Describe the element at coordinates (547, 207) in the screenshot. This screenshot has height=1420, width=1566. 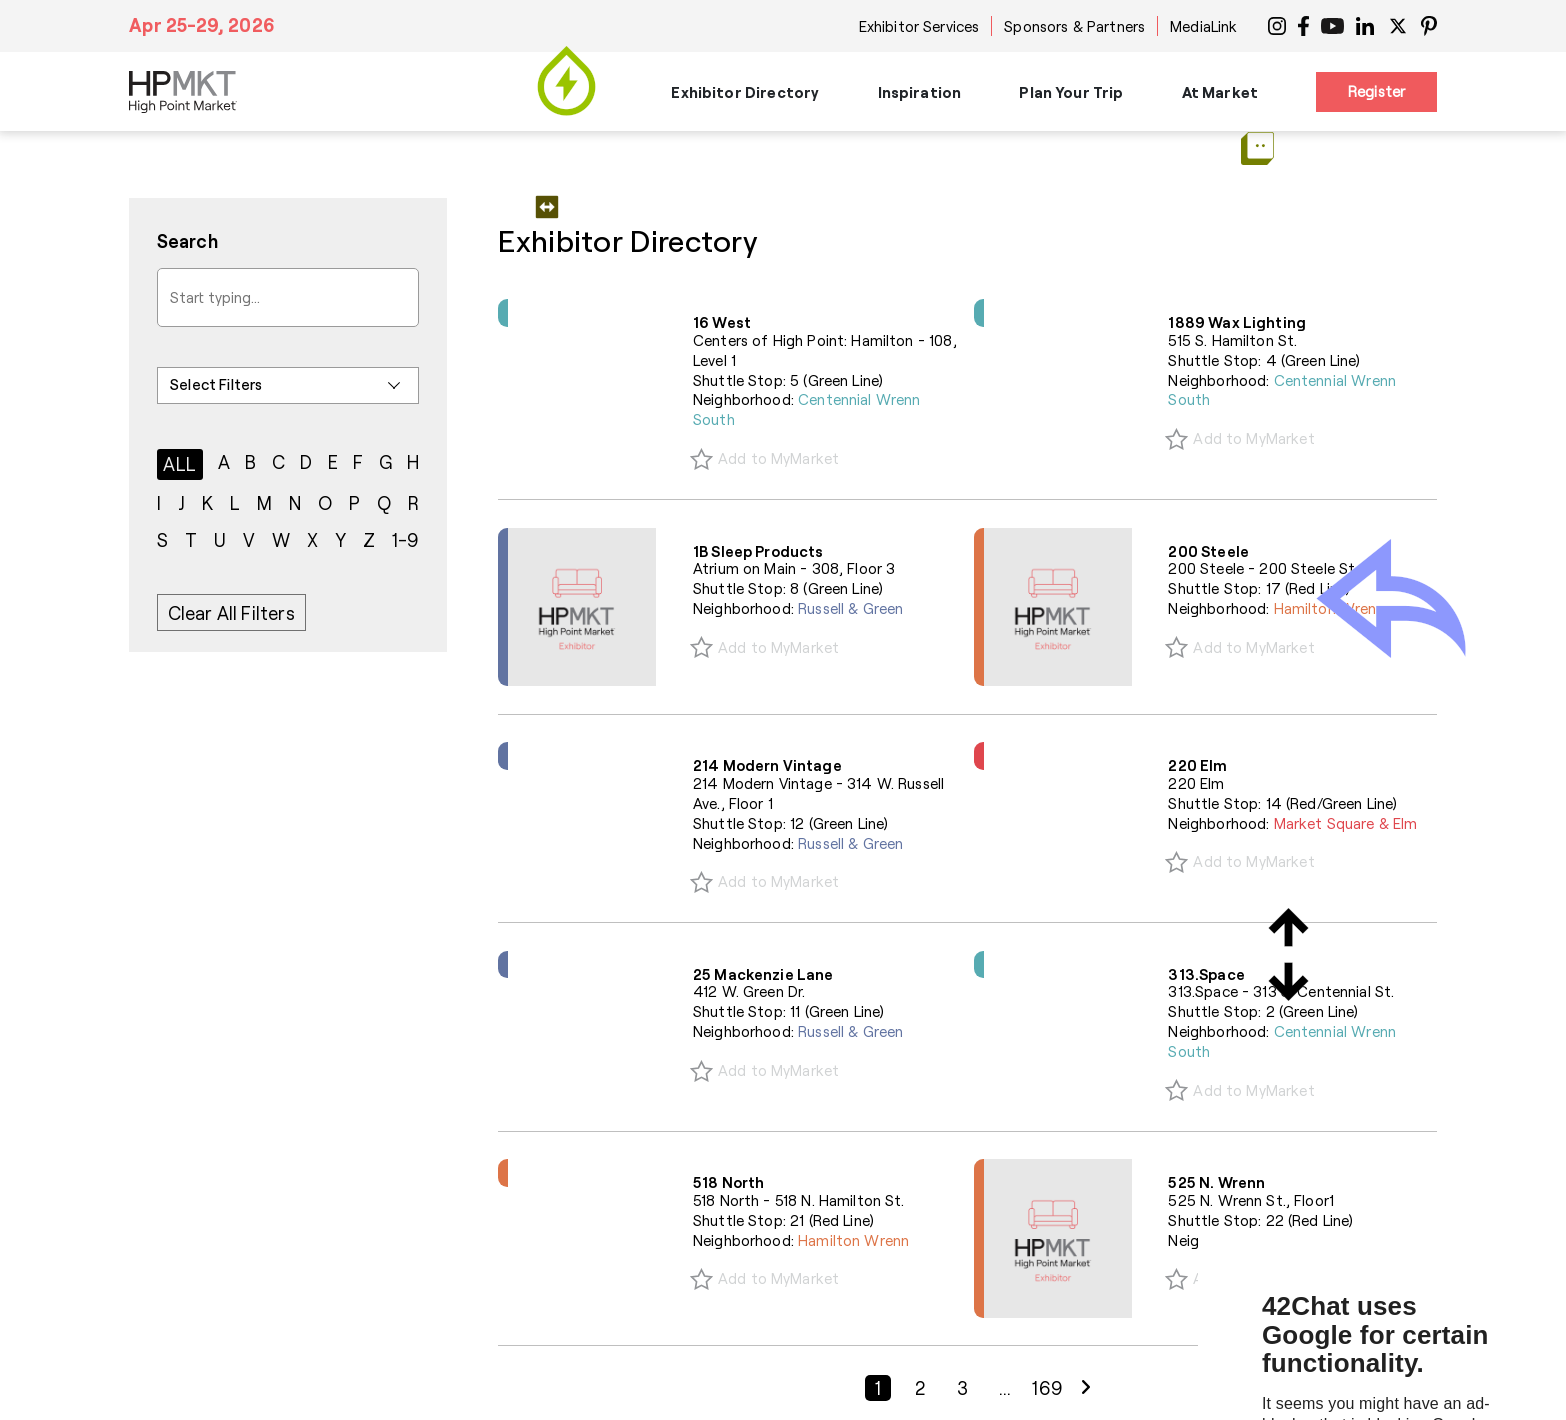
I see `flip image horizontally` at that location.